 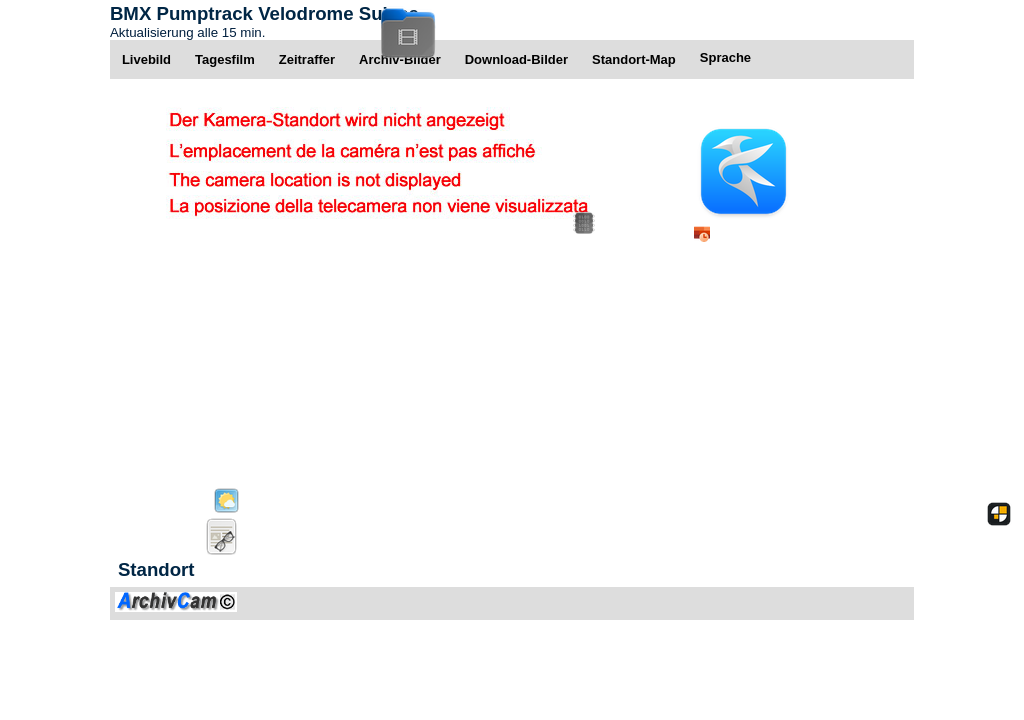 I want to click on open kate text editor, so click(x=743, y=171).